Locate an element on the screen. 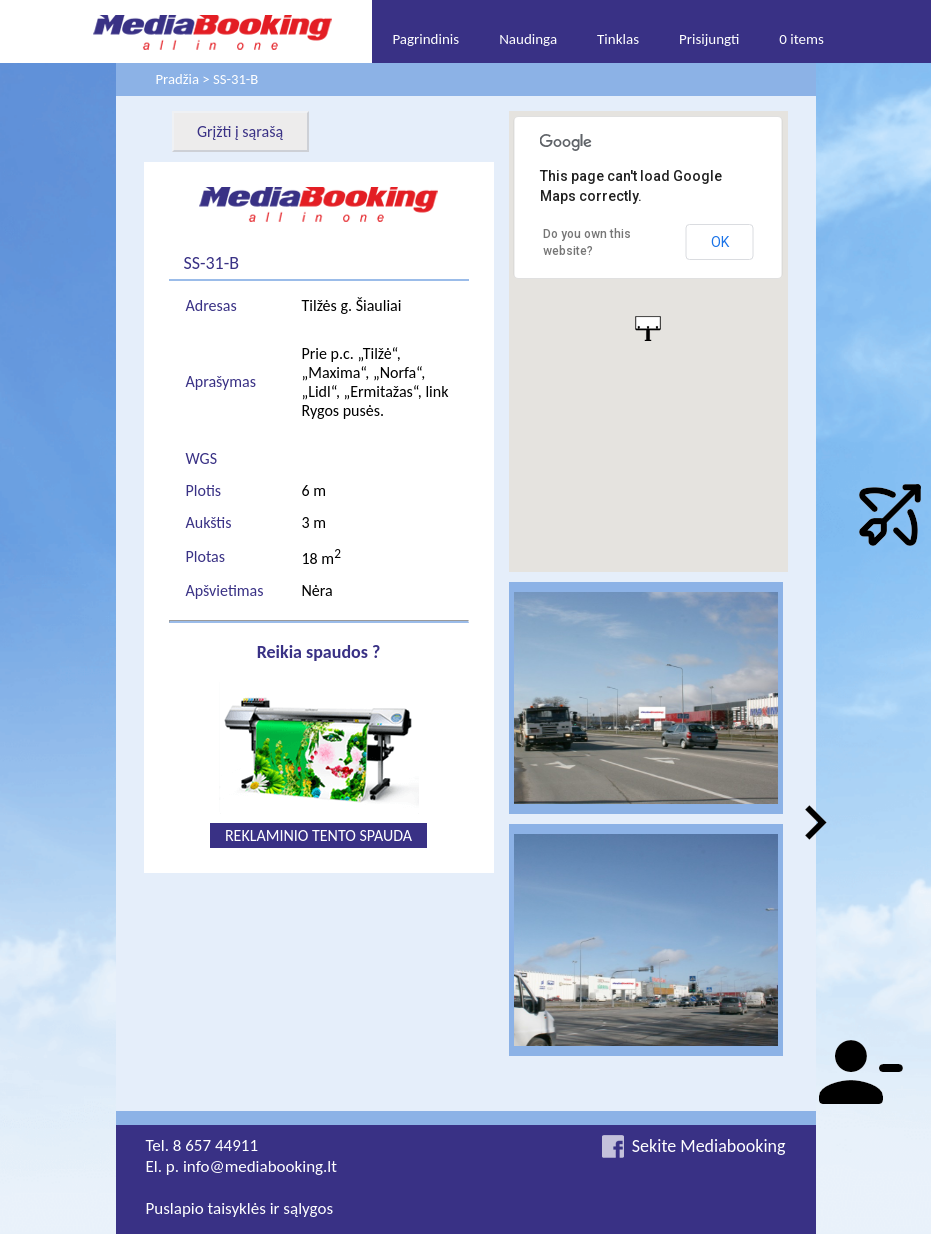  navigate to the next item or screen is located at coordinates (815, 822).